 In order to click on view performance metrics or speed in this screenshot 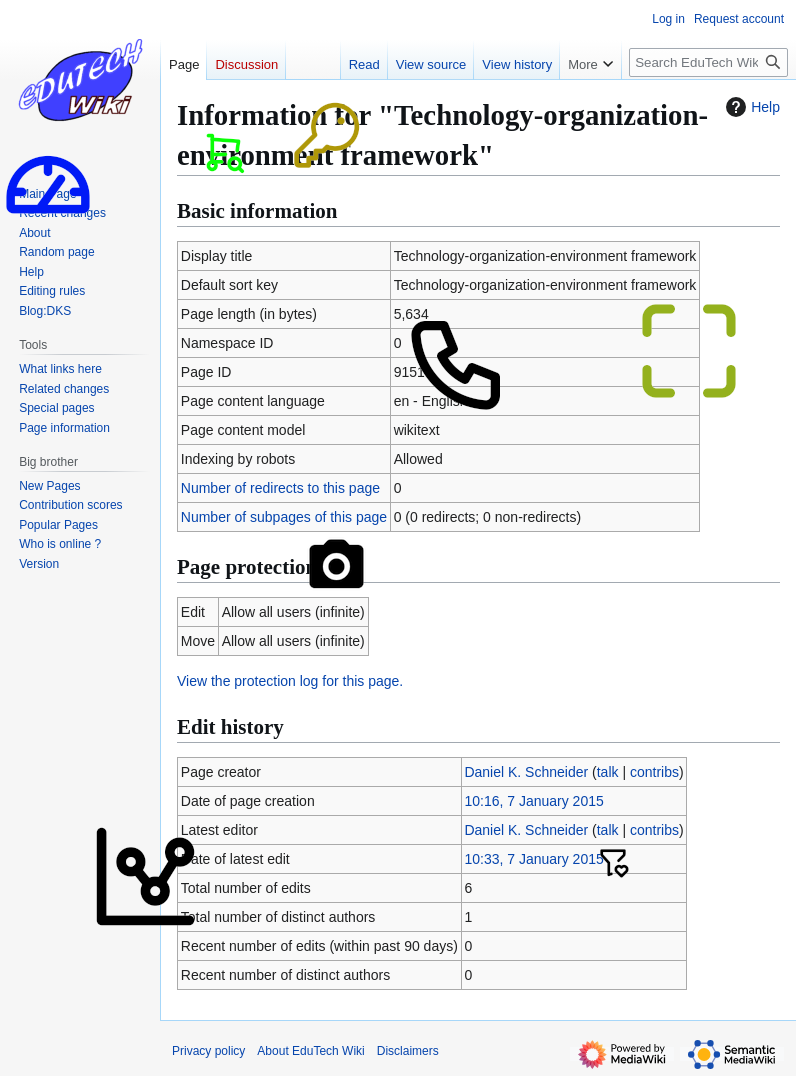, I will do `click(48, 189)`.